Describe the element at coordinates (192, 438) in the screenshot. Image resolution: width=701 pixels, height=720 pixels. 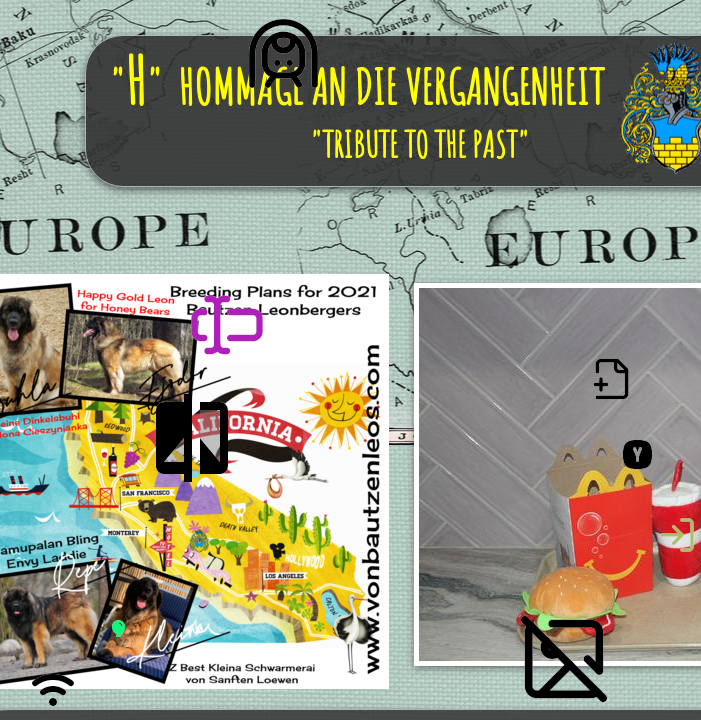
I see `compare two images side by side` at that location.